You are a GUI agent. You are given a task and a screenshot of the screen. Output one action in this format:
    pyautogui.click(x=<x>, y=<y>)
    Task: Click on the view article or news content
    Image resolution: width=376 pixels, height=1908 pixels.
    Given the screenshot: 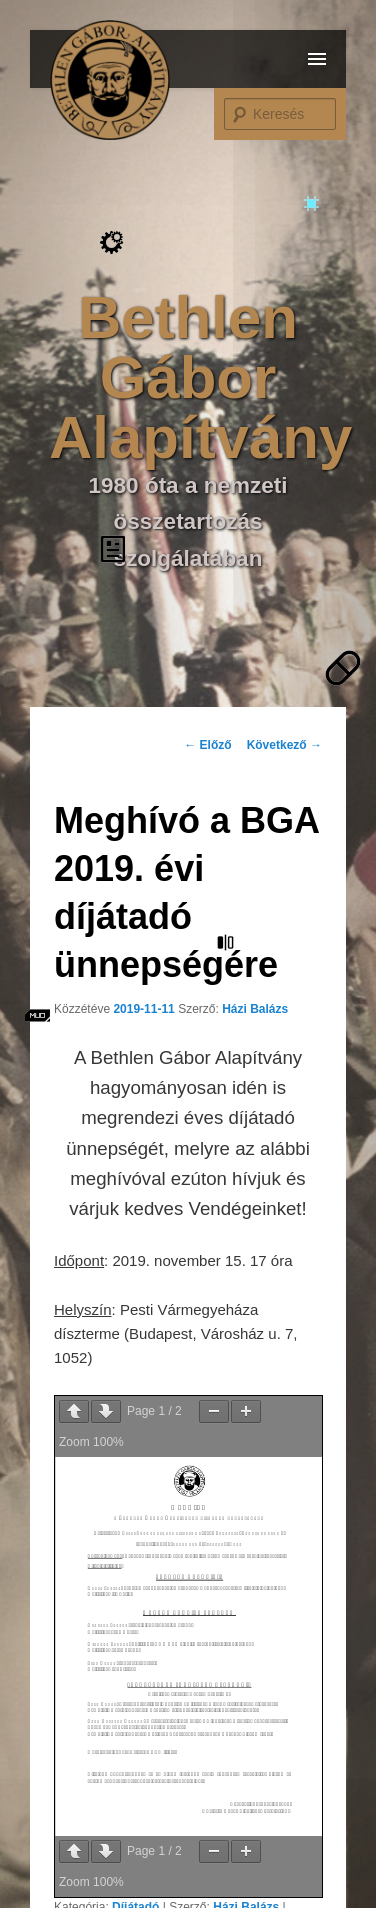 What is the action you would take?
    pyautogui.click(x=113, y=549)
    